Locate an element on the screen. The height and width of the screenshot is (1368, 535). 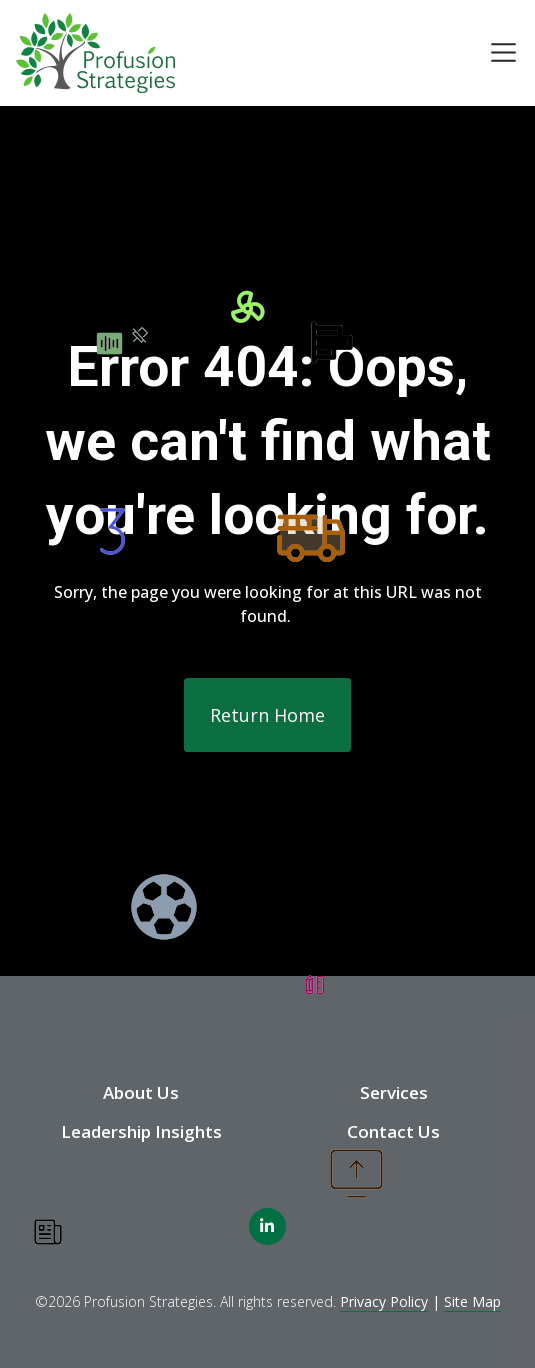
unpin this item is located at coordinates (139, 335).